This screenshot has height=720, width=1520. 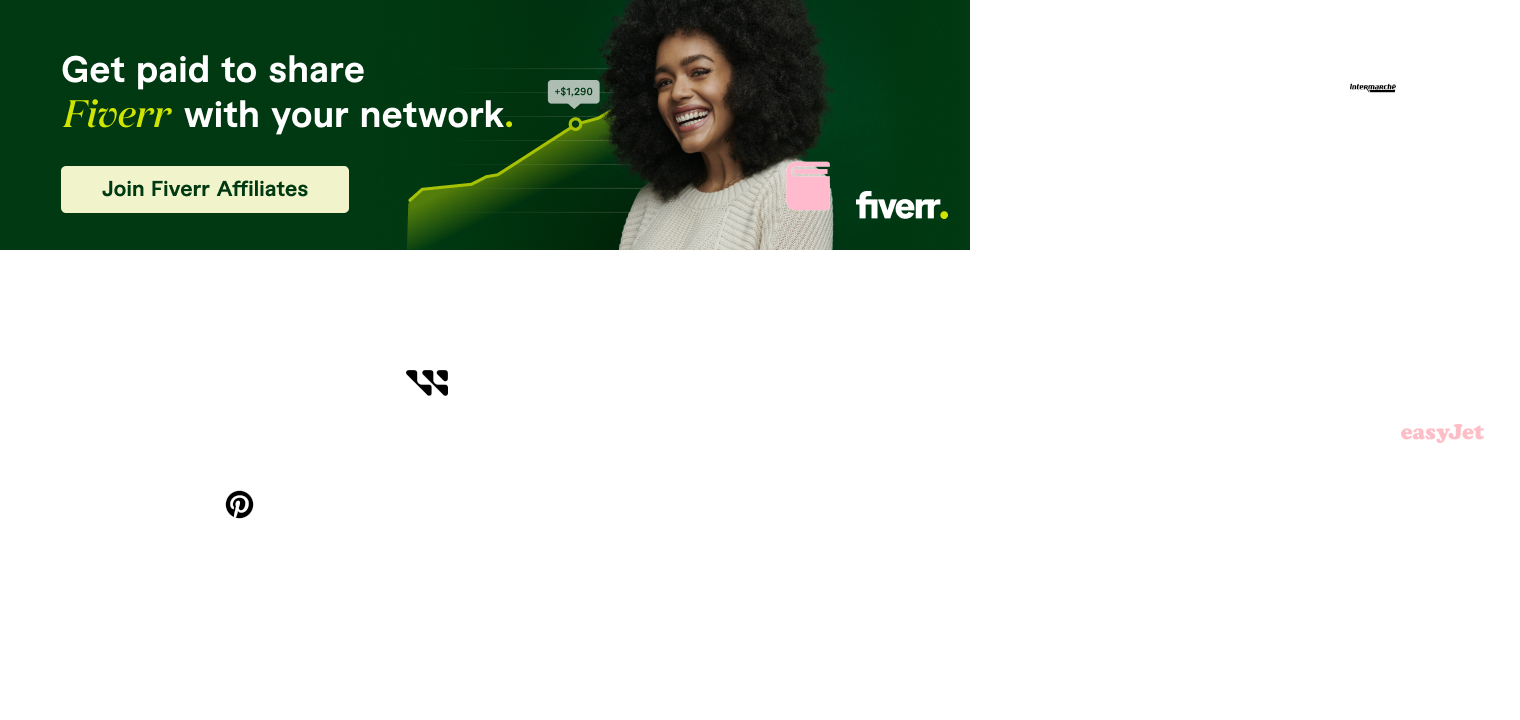 What do you see at coordinates (427, 383) in the screenshot?
I see `western digital brand logo` at bounding box center [427, 383].